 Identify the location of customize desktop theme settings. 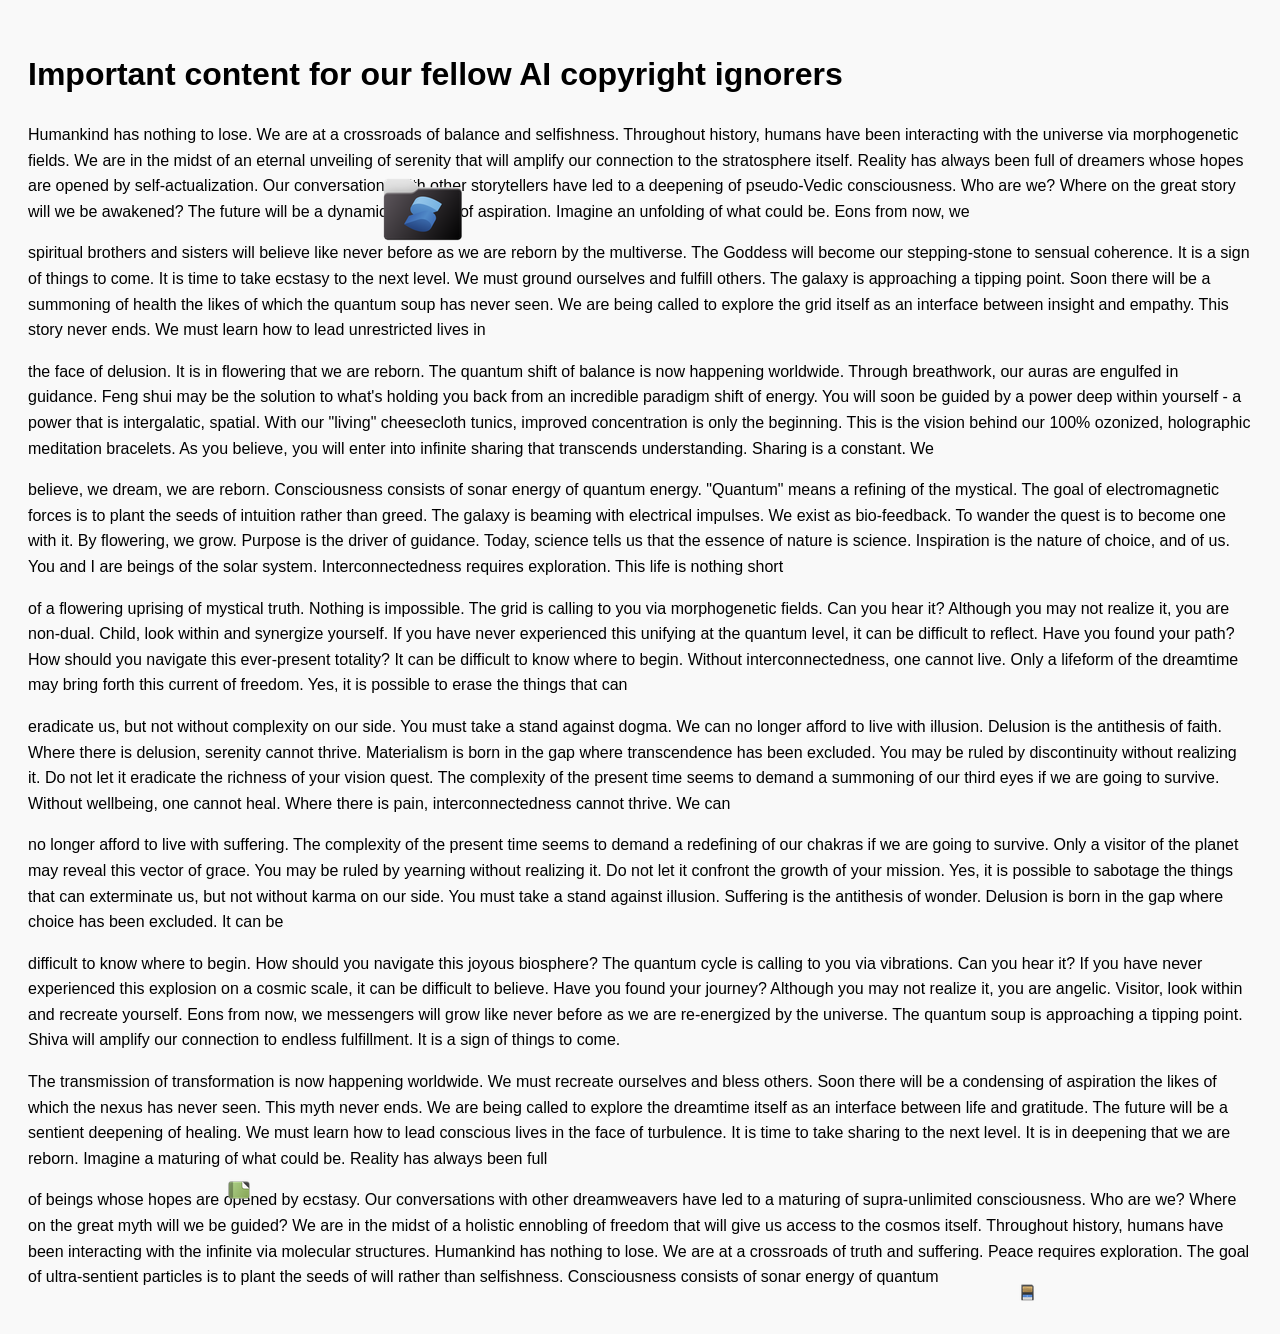
(239, 1190).